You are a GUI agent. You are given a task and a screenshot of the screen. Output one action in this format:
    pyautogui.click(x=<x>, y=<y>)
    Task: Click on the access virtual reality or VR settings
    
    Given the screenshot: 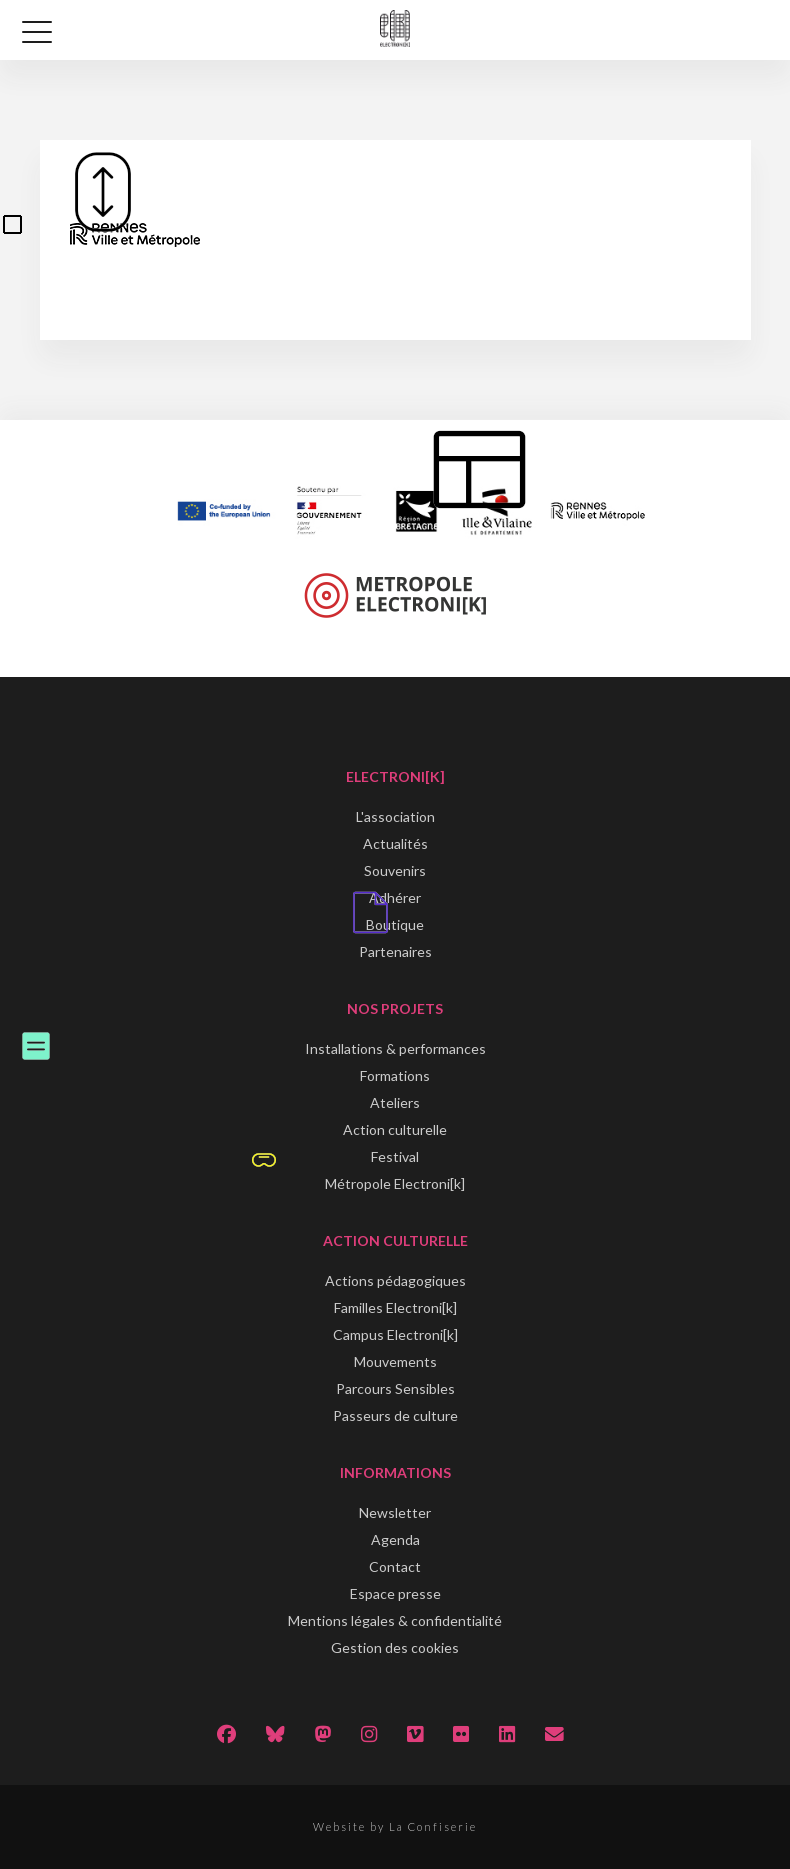 What is the action you would take?
    pyautogui.click(x=264, y=1160)
    